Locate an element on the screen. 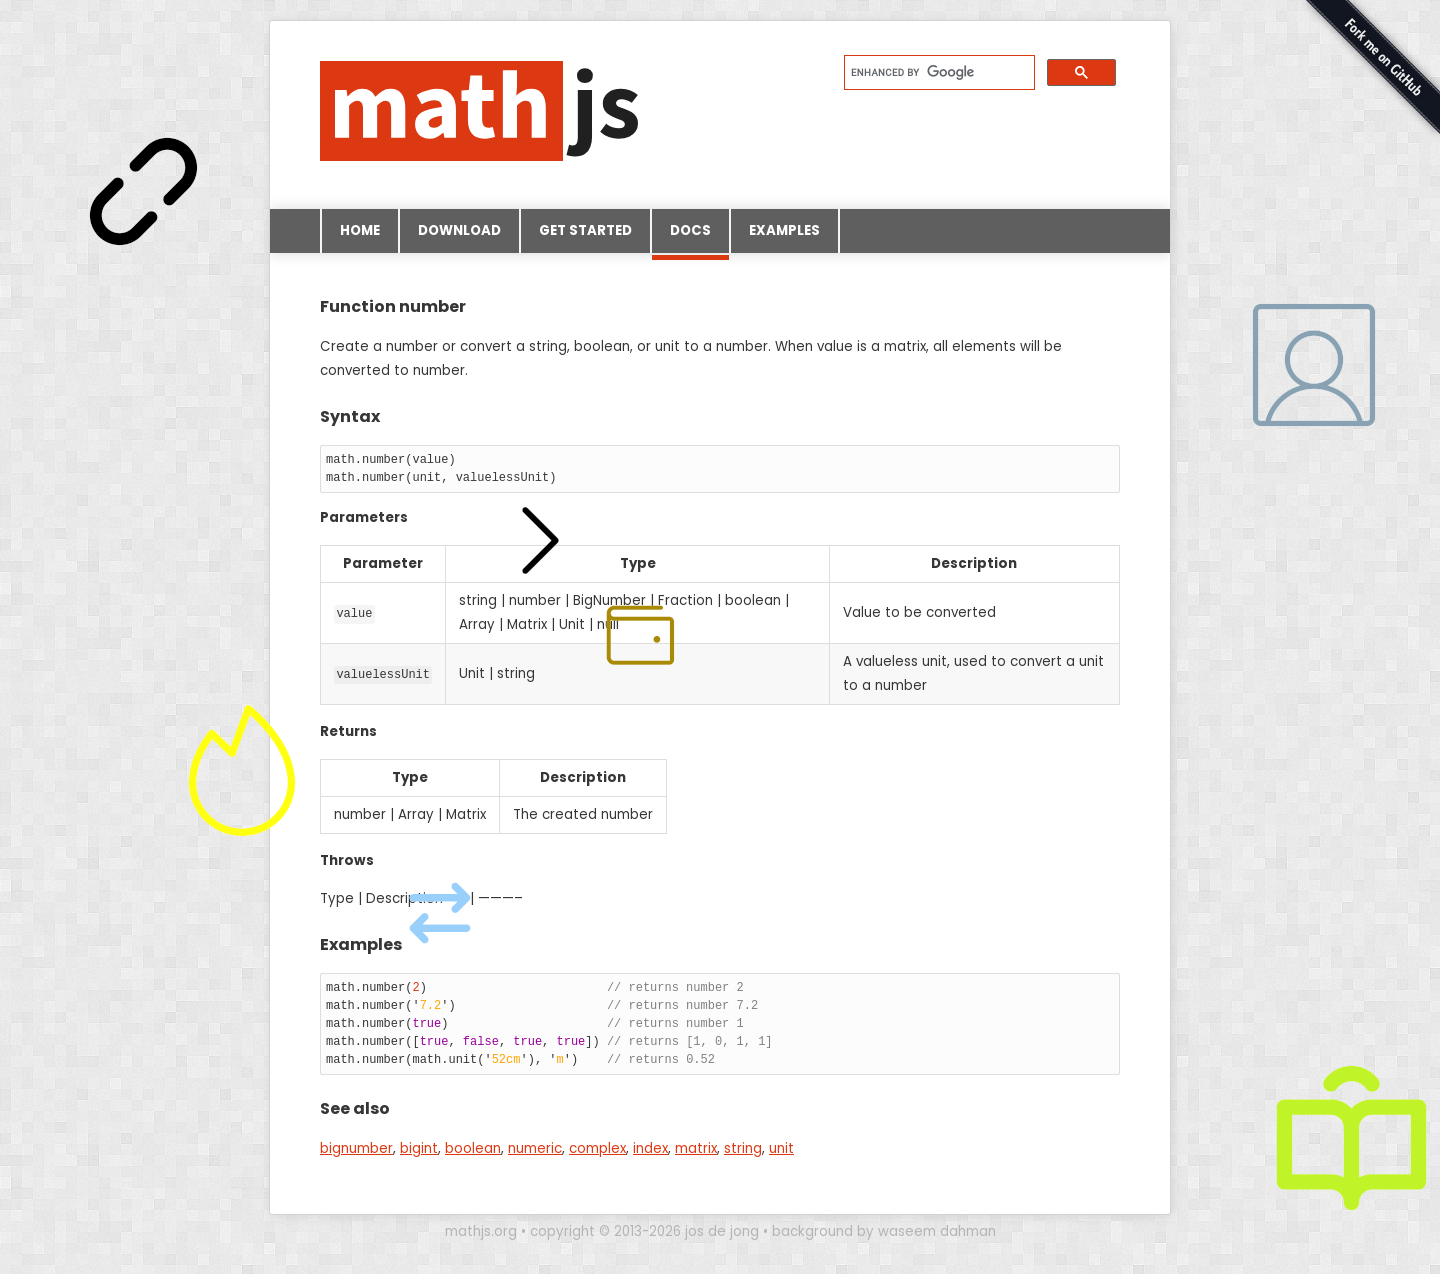 The image size is (1440, 1274). swap or exchange items is located at coordinates (440, 913).